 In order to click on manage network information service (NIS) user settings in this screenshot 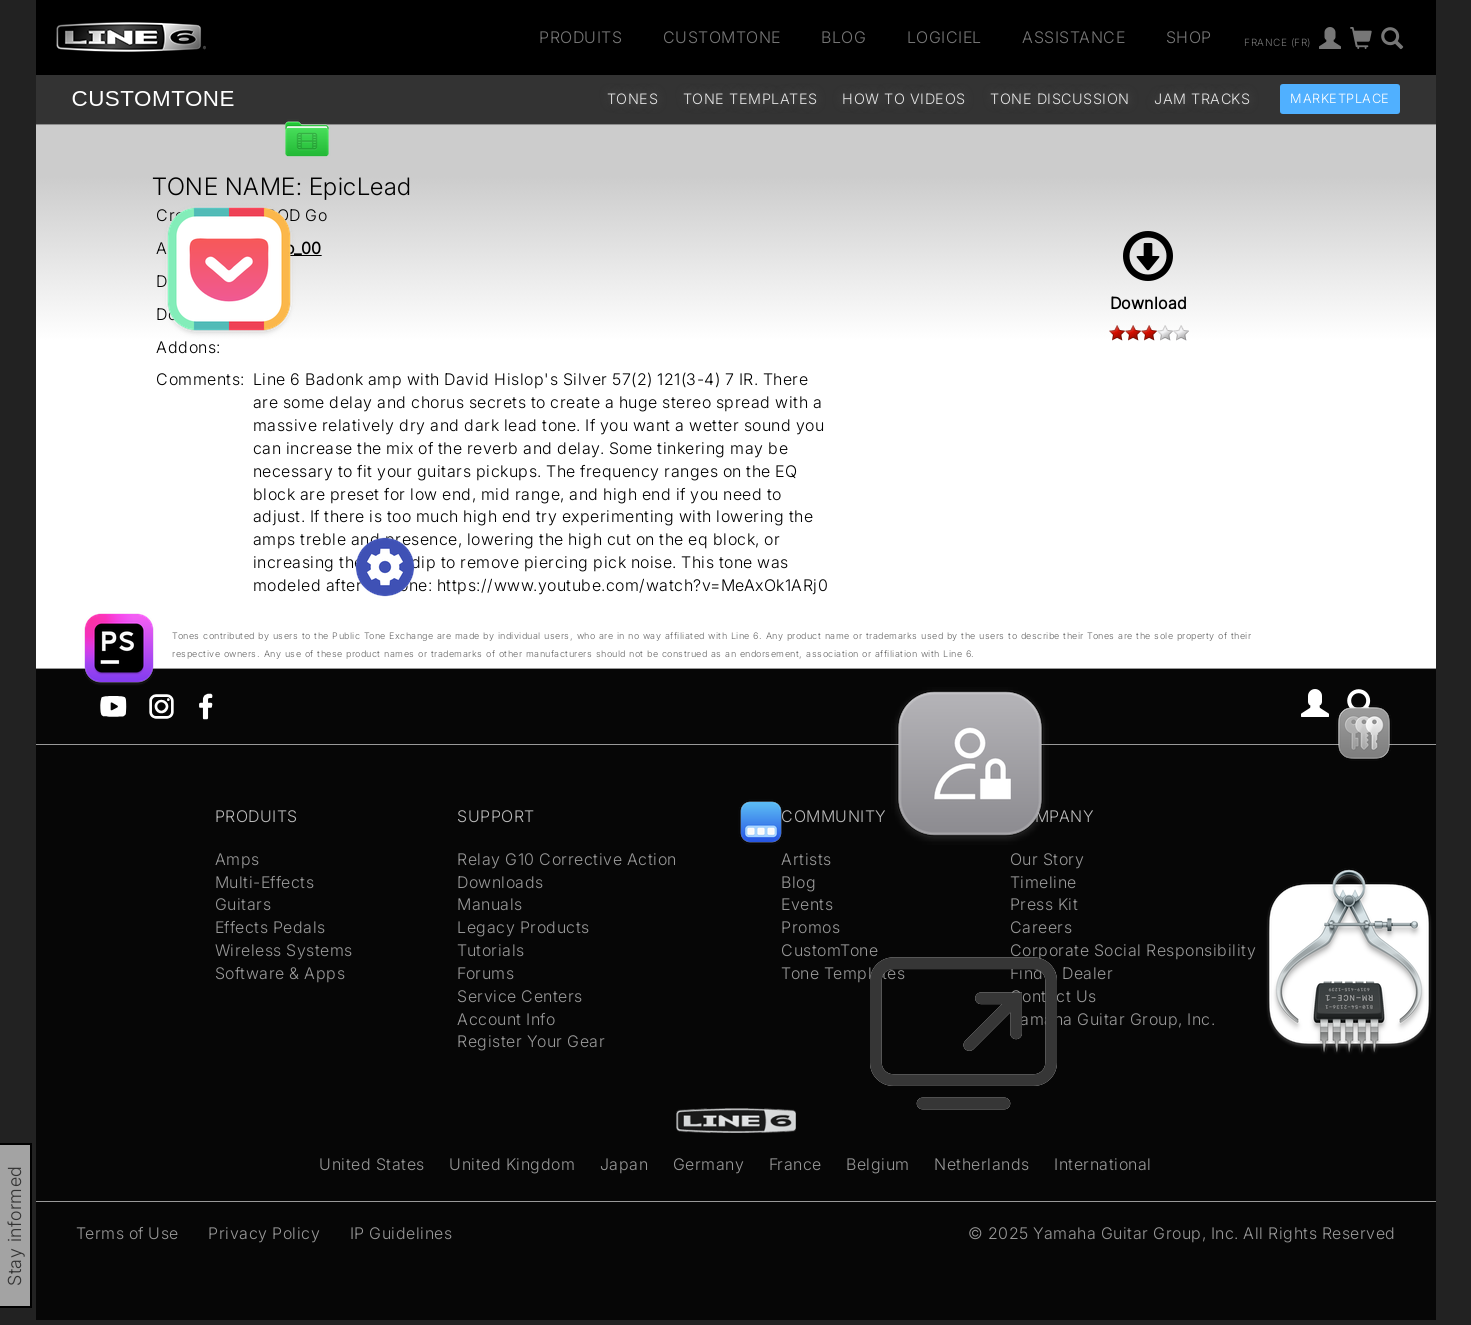, I will do `click(970, 766)`.